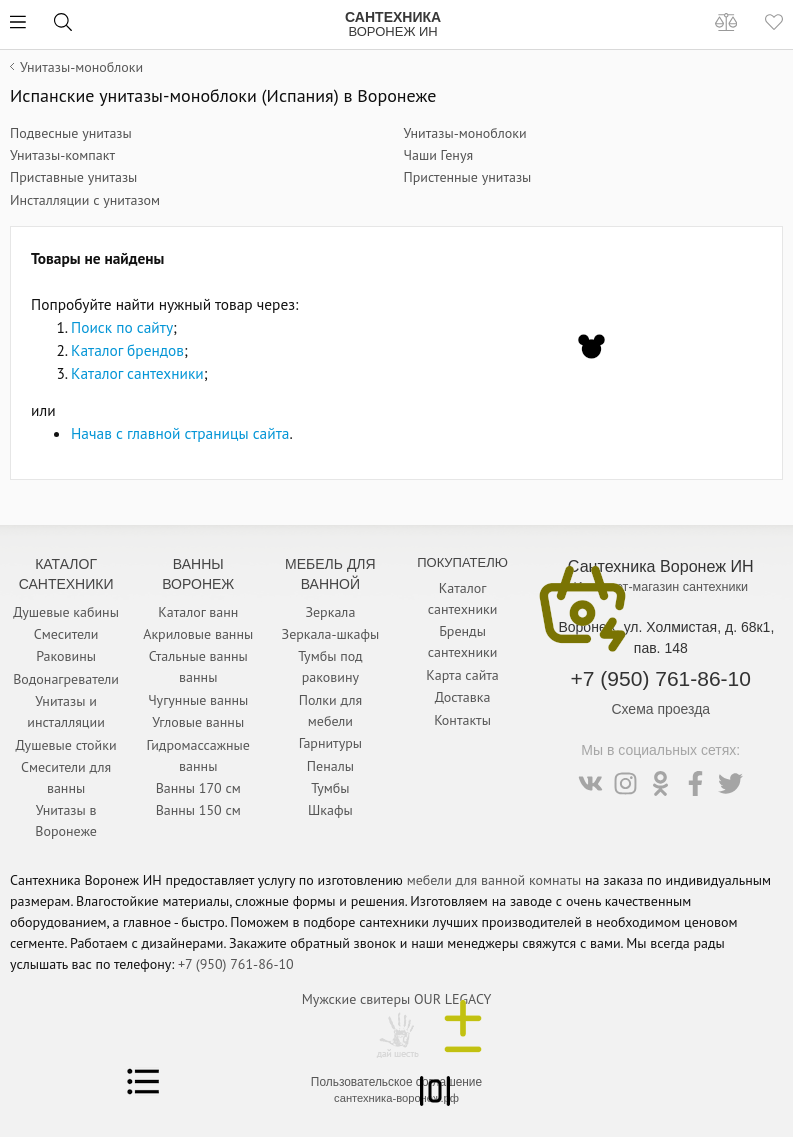 Image resolution: width=793 pixels, height=1137 pixels. I want to click on access disney content or services, so click(591, 346).